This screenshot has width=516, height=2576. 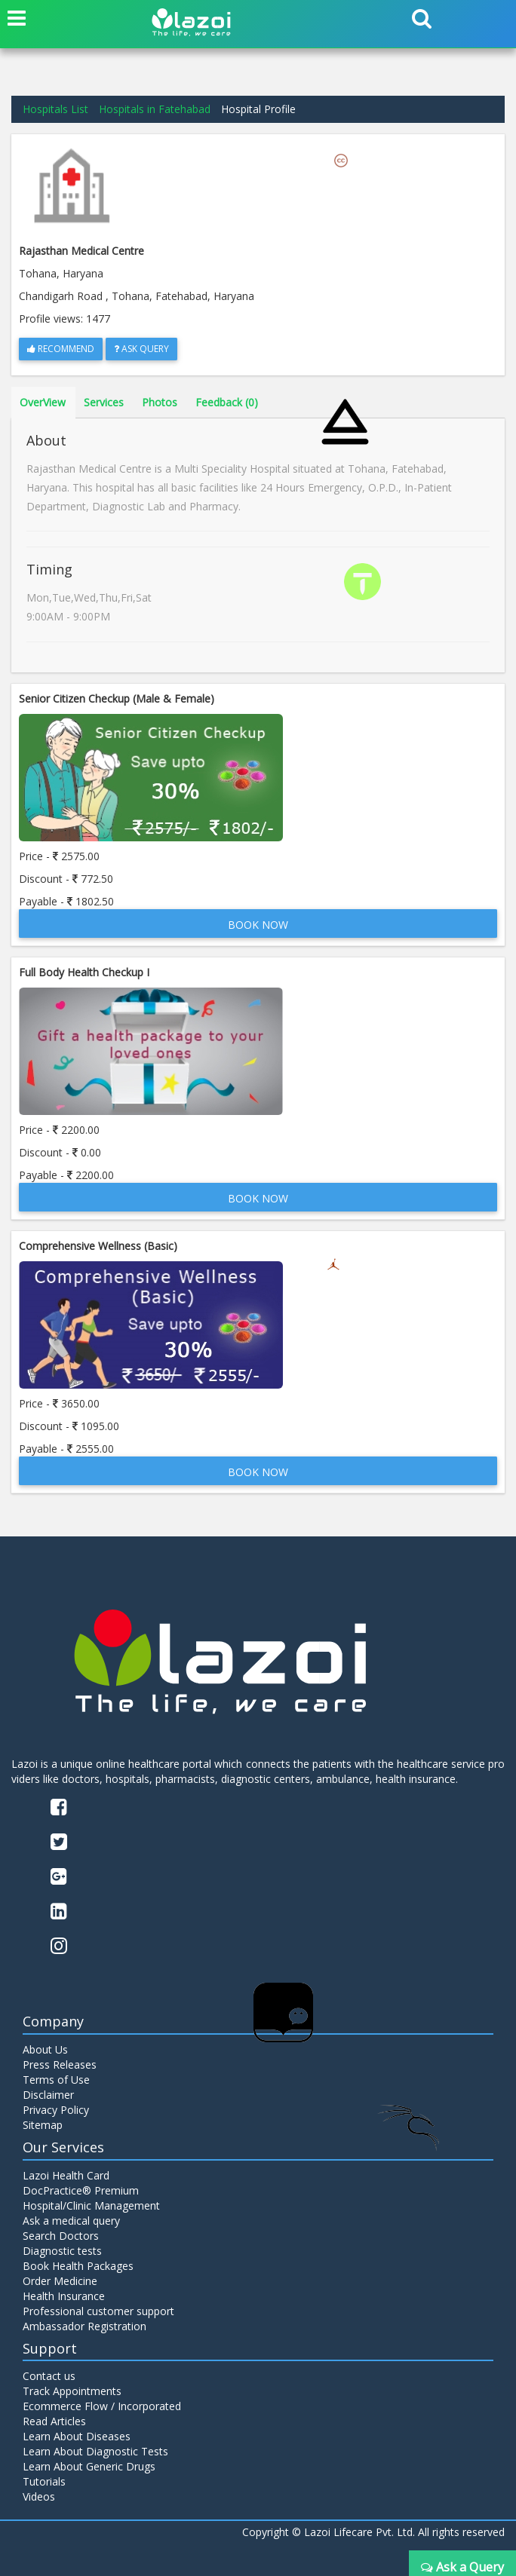 What do you see at coordinates (362, 581) in the screenshot?
I see `open the Thumbtack app` at bounding box center [362, 581].